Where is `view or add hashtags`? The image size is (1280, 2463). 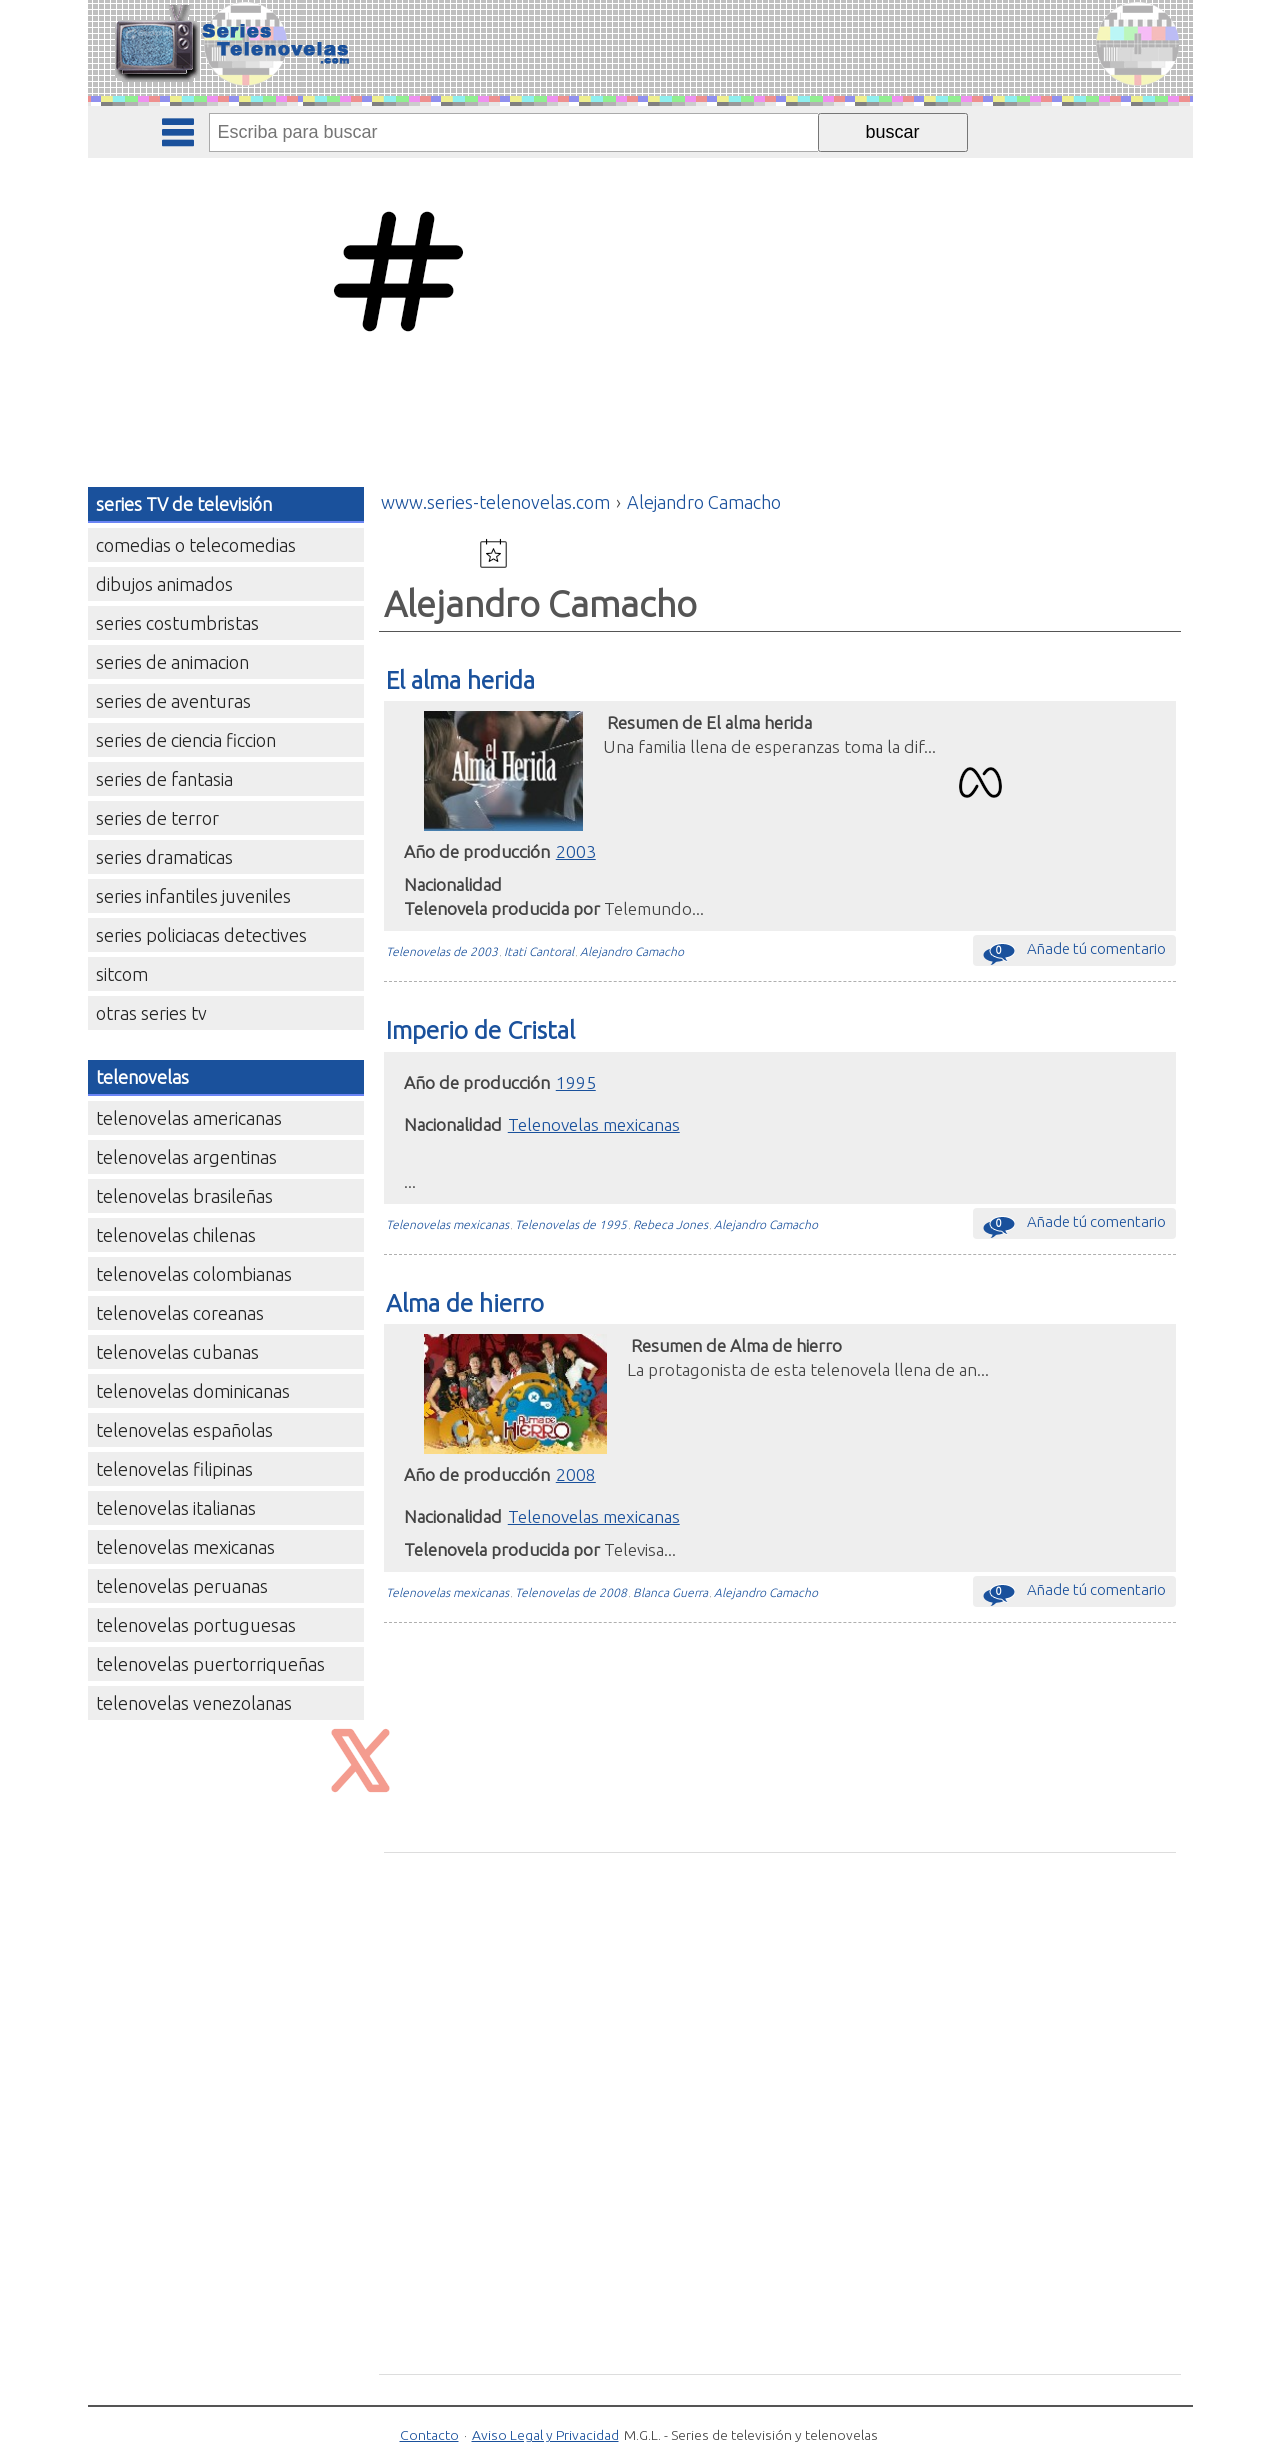 view or add hashtags is located at coordinates (398, 271).